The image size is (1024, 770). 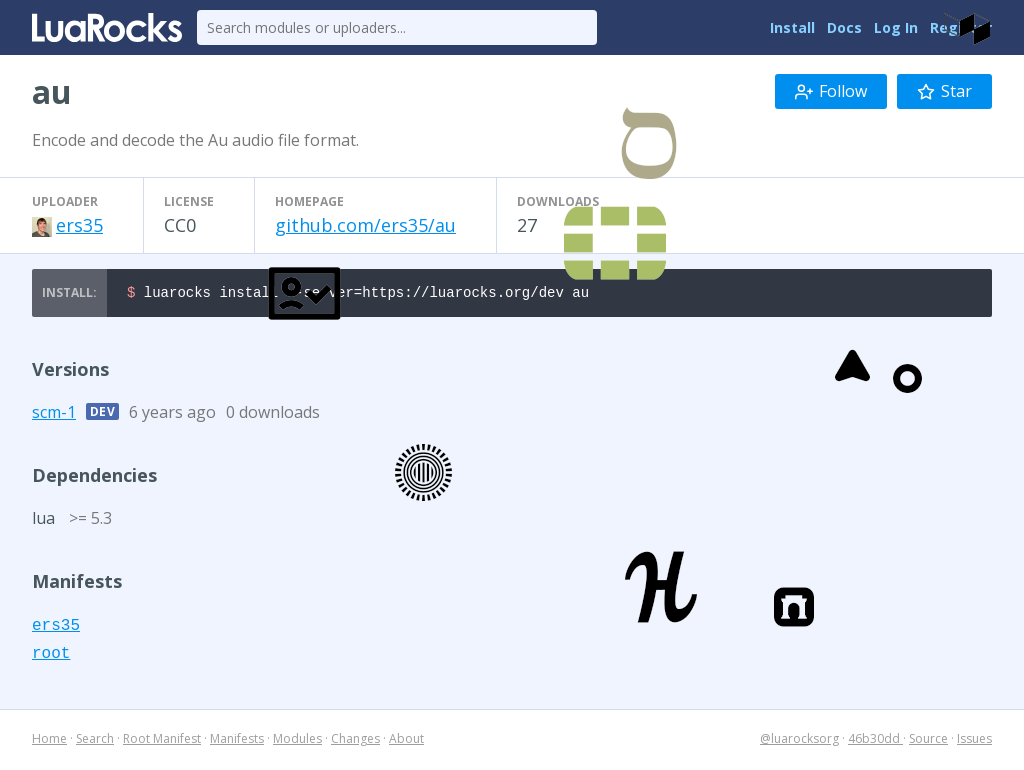 What do you see at coordinates (423, 472) in the screenshot?
I see `open prezi presentation software` at bounding box center [423, 472].